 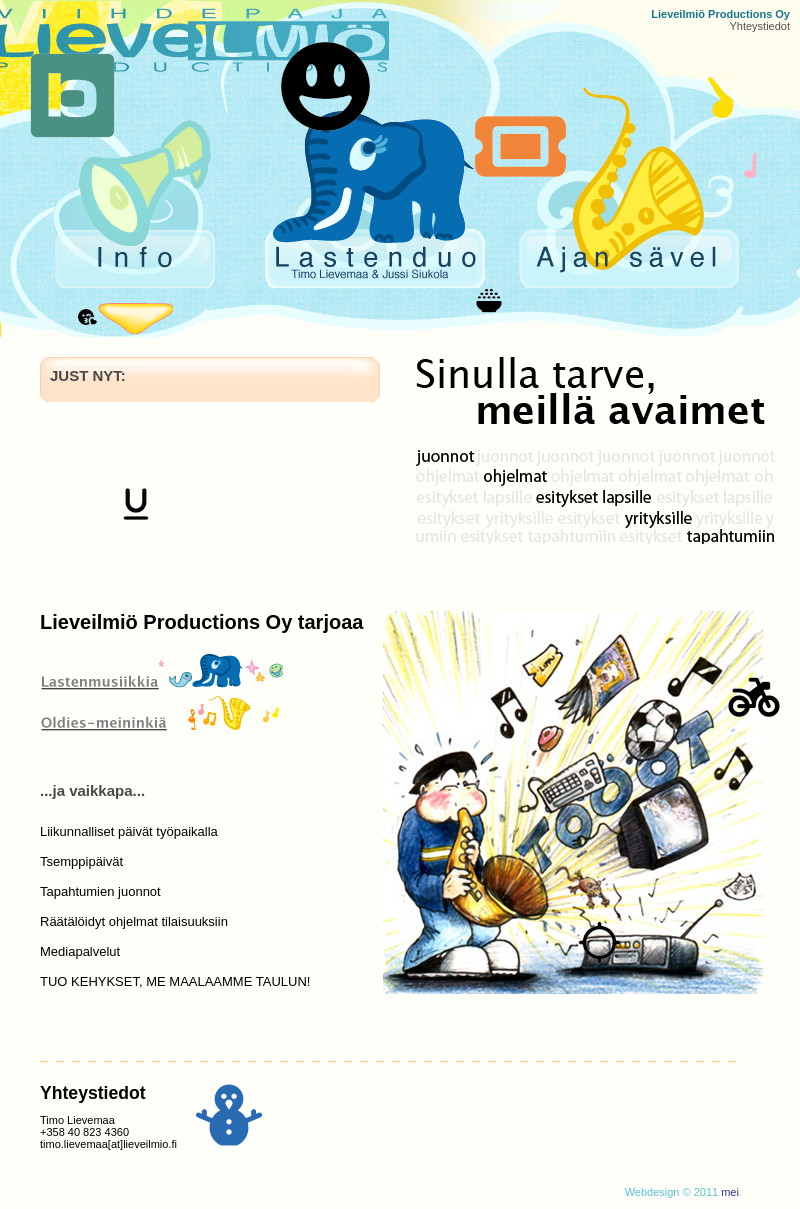 What do you see at coordinates (87, 317) in the screenshot?
I see `send a kiss or flirty reaction` at bounding box center [87, 317].